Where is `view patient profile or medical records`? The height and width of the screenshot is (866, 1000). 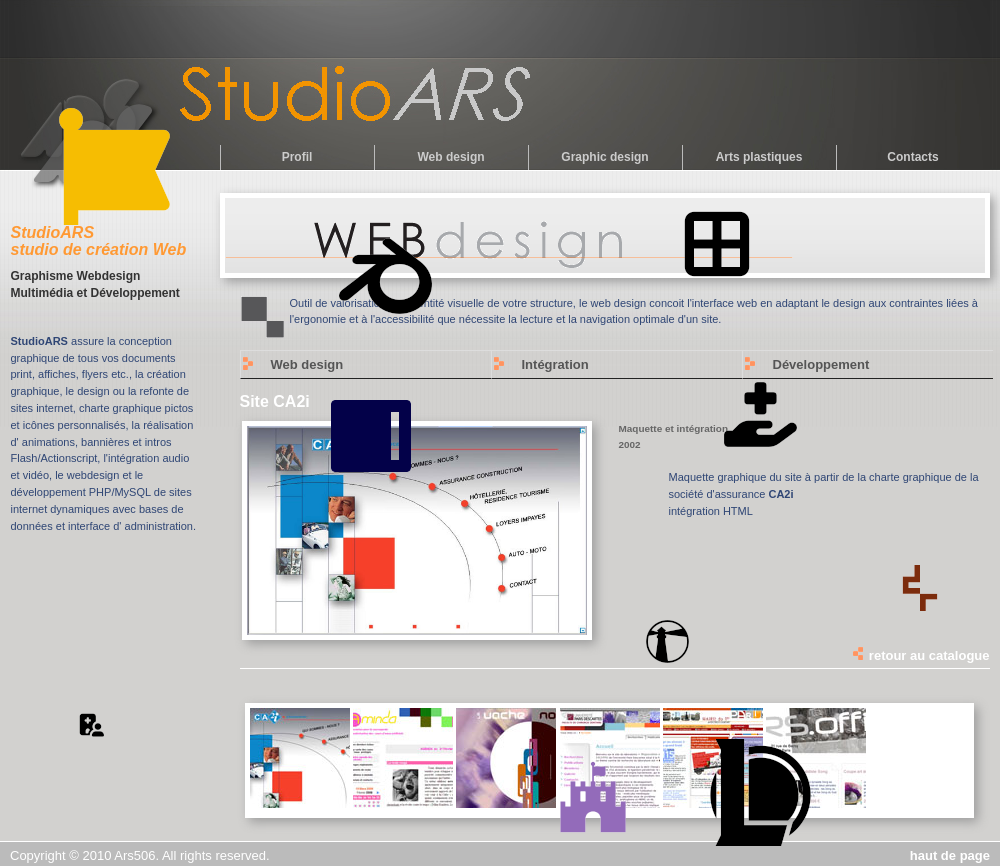 view patient profile or medical records is located at coordinates (90, 724).